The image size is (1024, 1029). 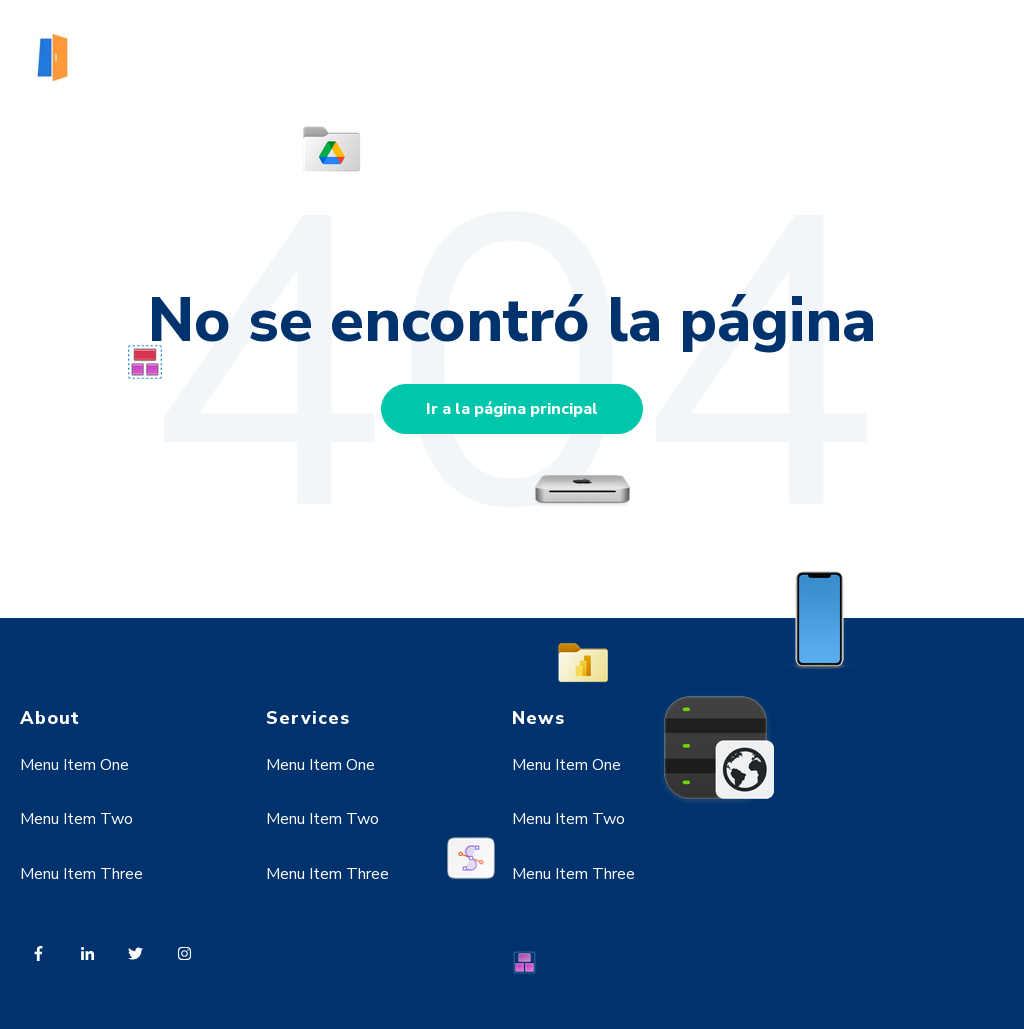 I want to click on represents a mac mini device in system settings, so click(x=582, y=474).